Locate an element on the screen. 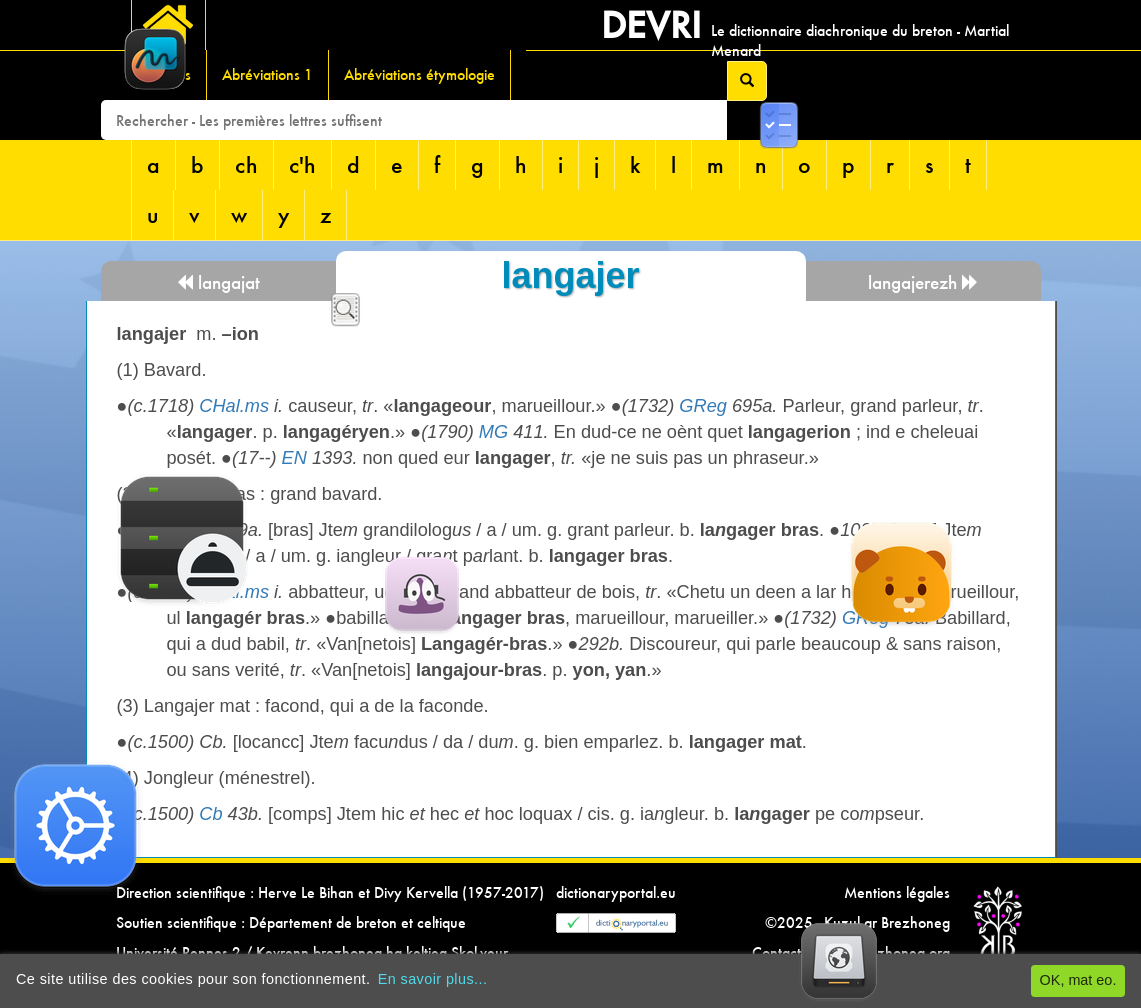  open gpodder podcast manager is located at coordinates (422, 594).